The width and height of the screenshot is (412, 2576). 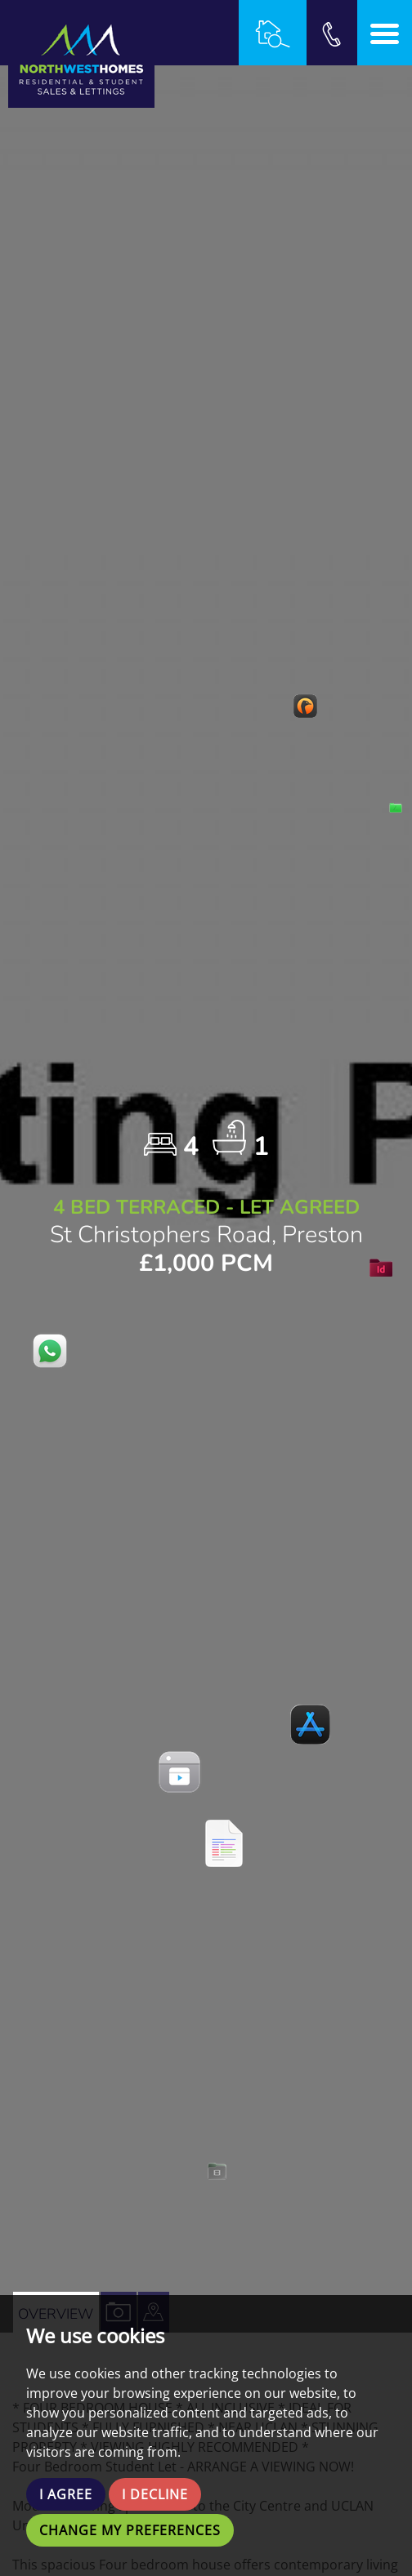 I want to click on folder containing Adobe InDesign project files, so click(x=381, y=1268).